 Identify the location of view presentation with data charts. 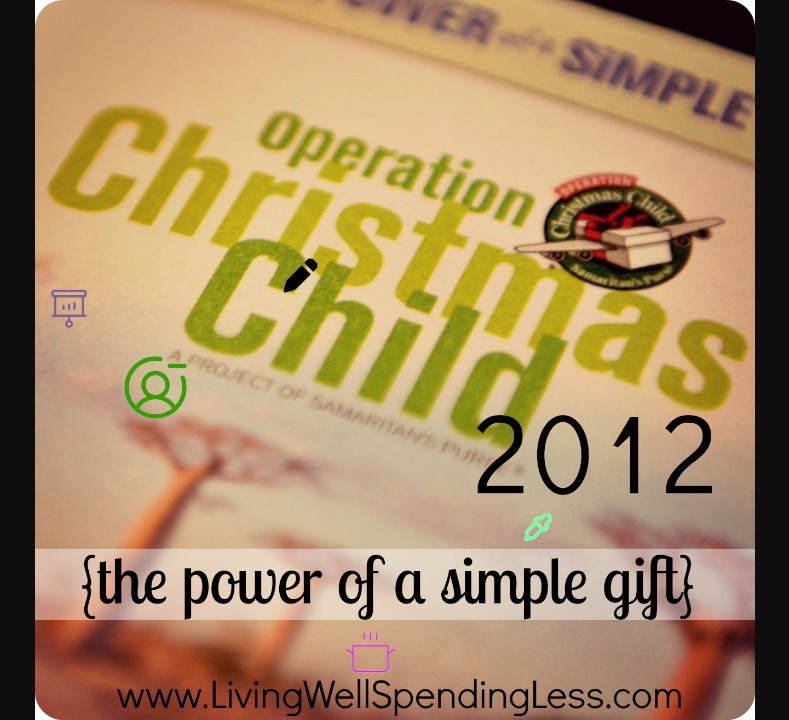
(69, 306).